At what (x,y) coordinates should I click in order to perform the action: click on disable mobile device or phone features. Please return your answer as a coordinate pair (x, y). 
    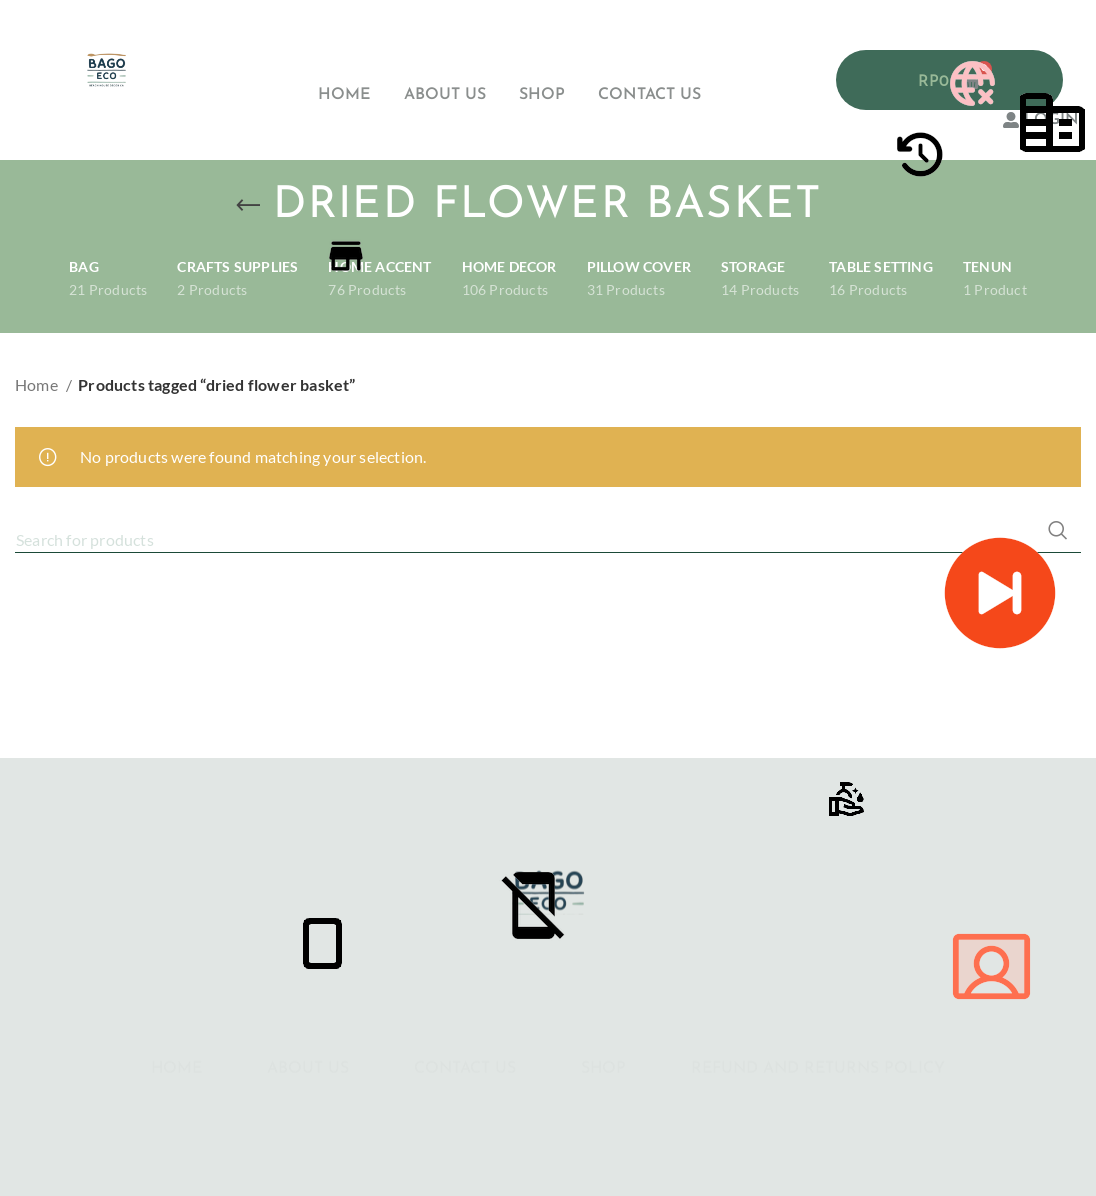
    Looking at the image, I should click on (533, 905).